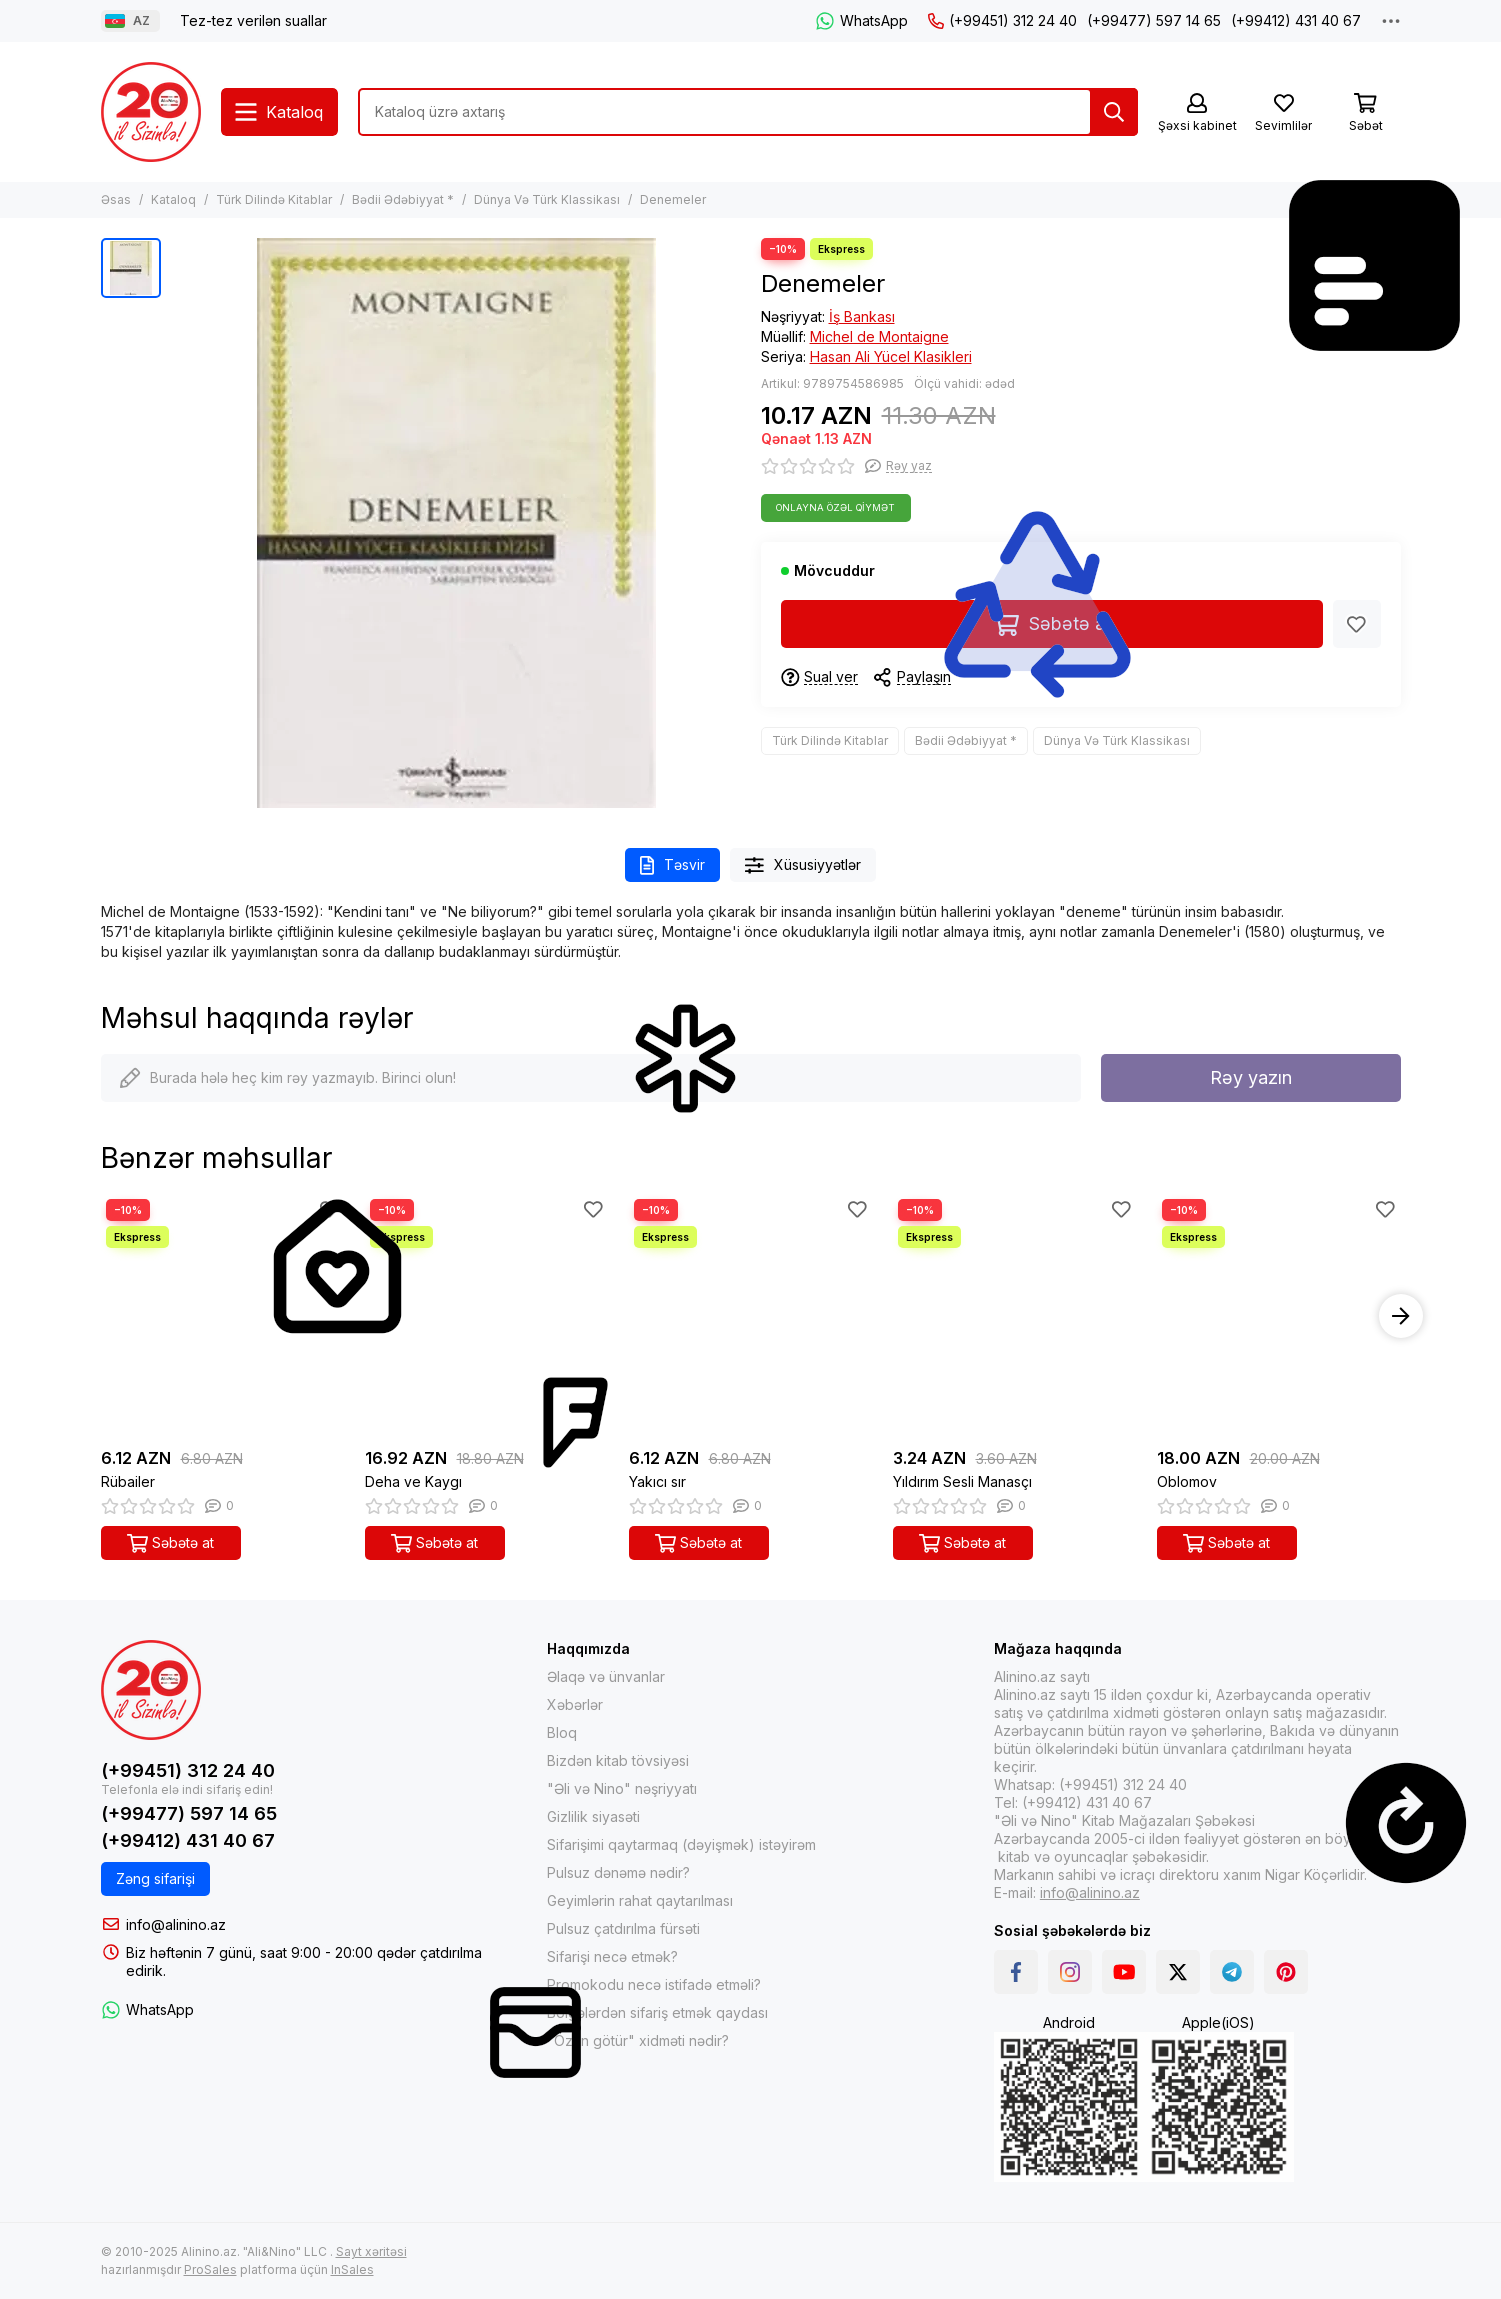 The width and height of the screenshot is (1501, 2299). I want to click on recycle or move item to trash, so click(1037, 604).